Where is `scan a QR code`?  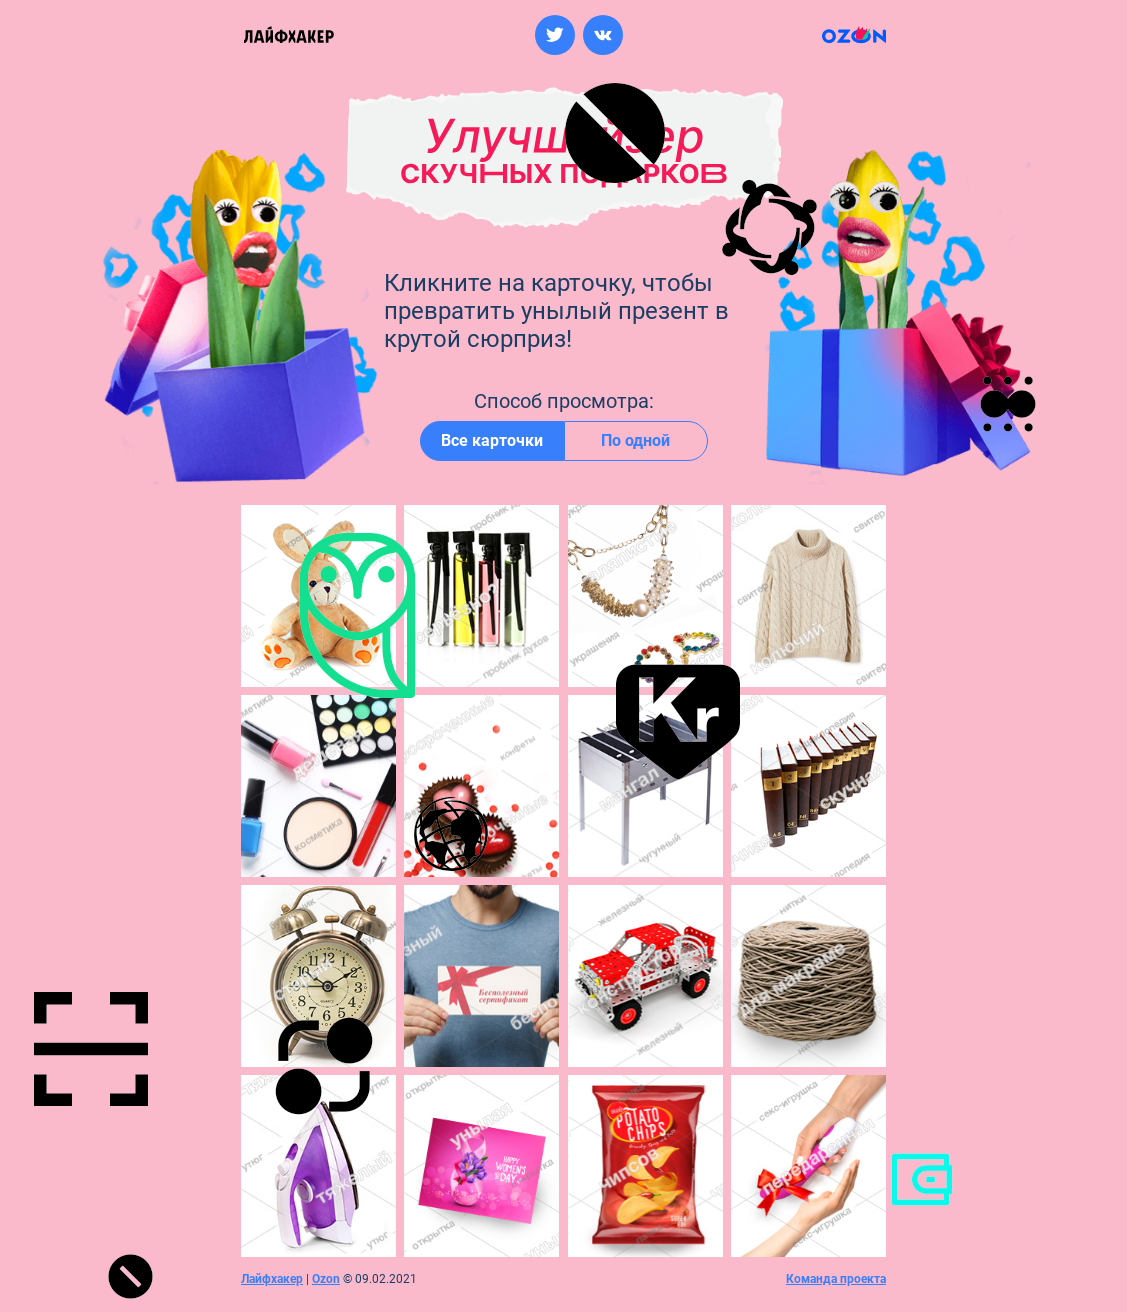 scan a QR code is located at coordinates (91, 1049).